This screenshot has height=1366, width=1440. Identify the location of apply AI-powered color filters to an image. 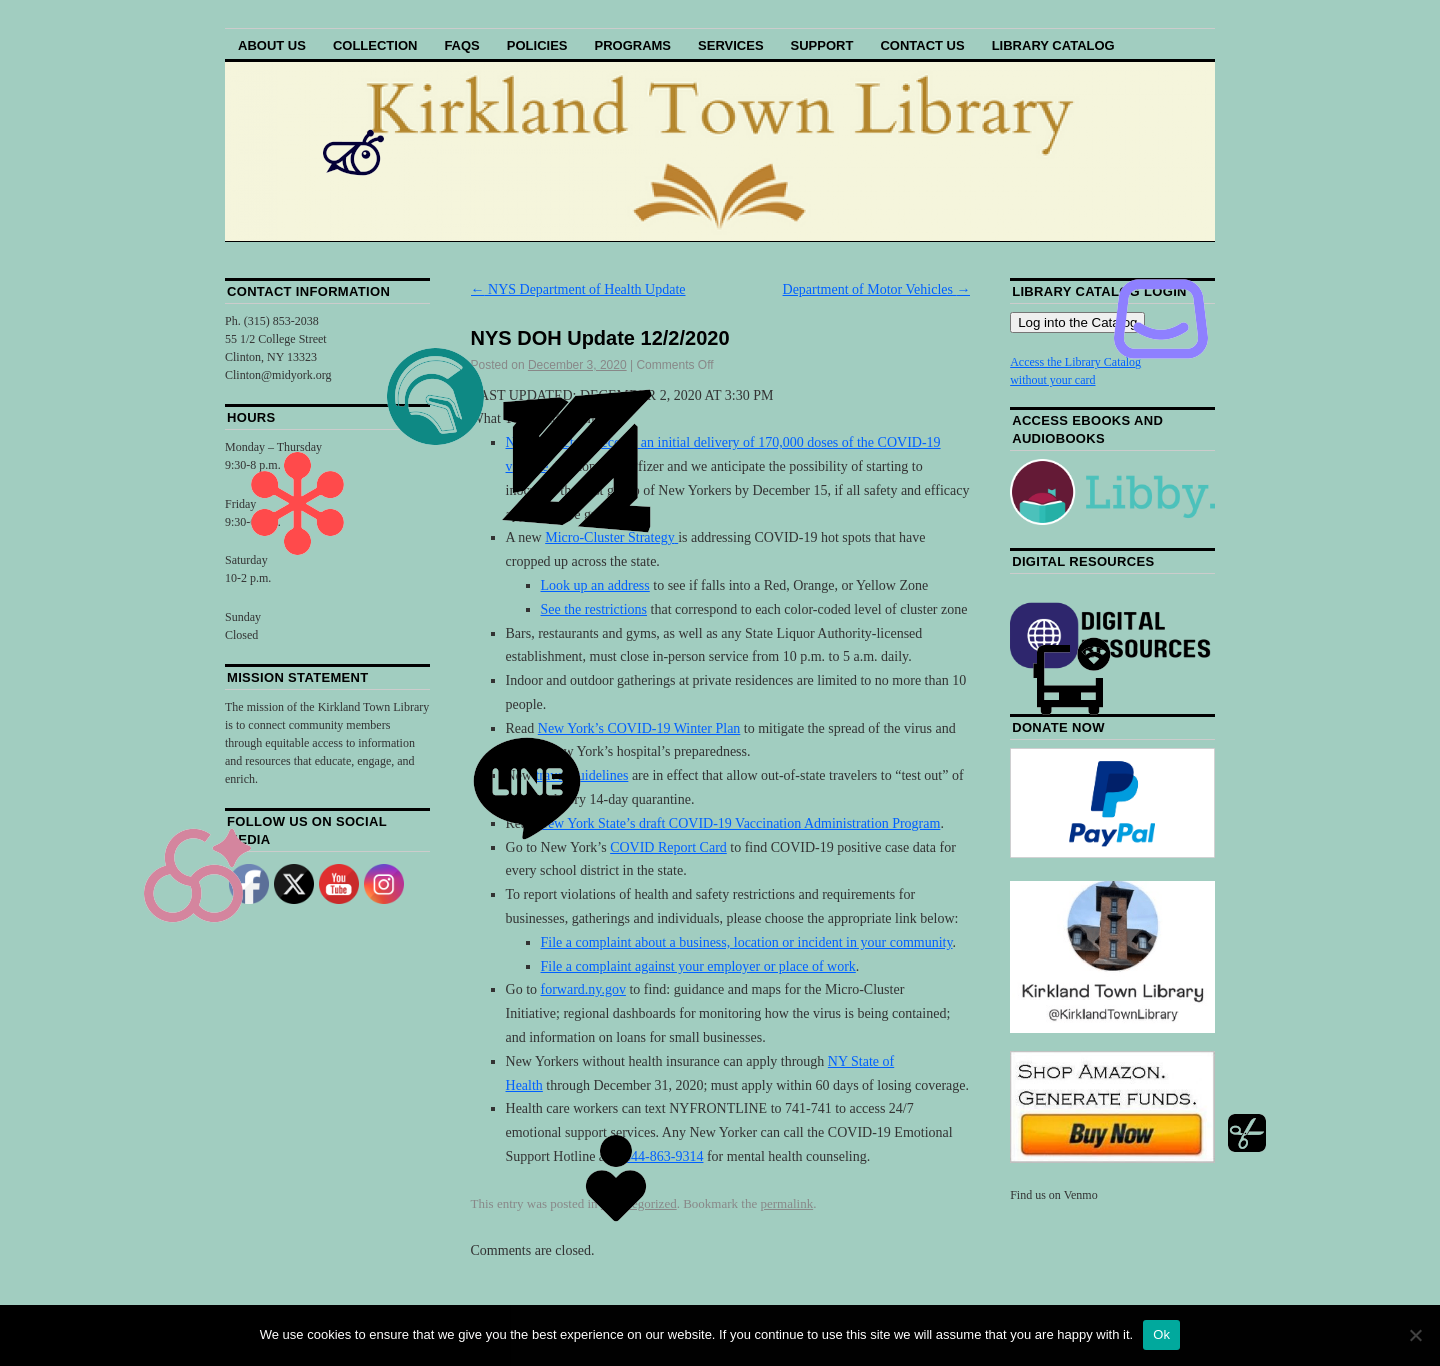
(193, 881).